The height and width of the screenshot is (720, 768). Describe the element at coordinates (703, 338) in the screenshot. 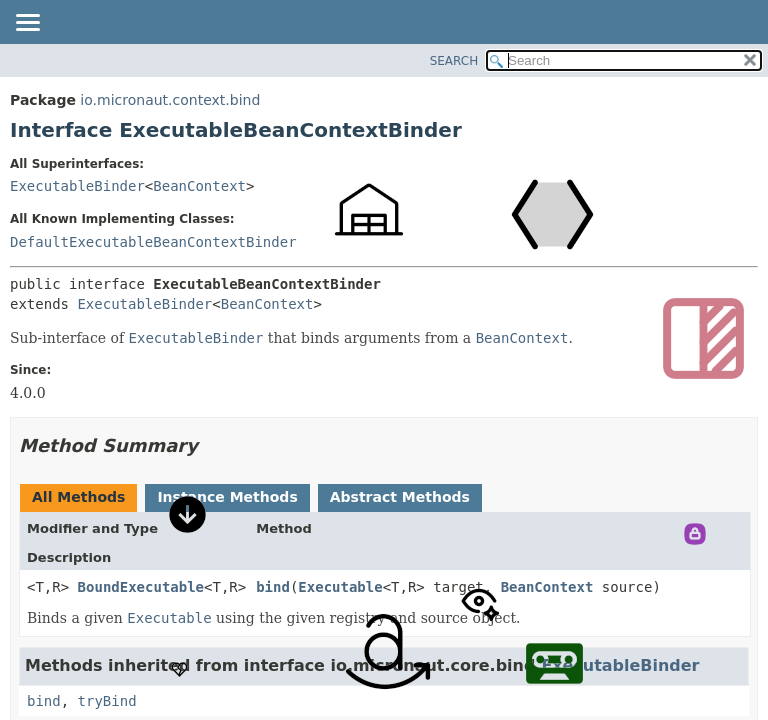

I see `toggle half-fill or partial selection mode` at that location.